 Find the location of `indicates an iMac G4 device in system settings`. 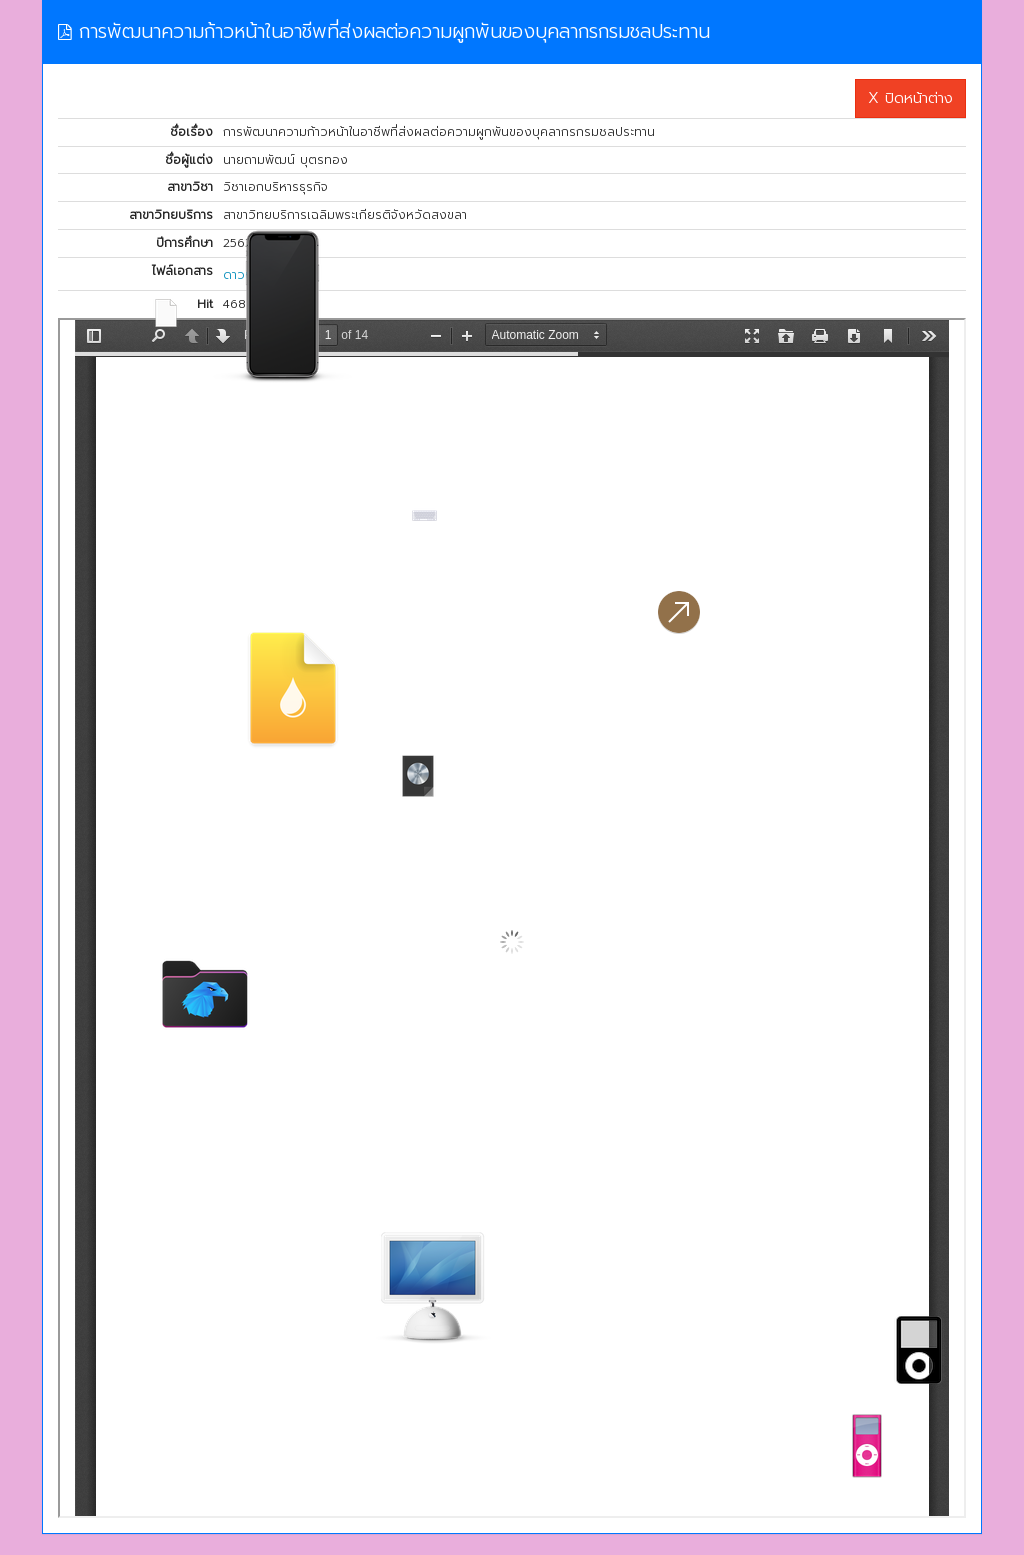

indicates an iMac G4 device in system settings is located at coordinates (432, 1281).